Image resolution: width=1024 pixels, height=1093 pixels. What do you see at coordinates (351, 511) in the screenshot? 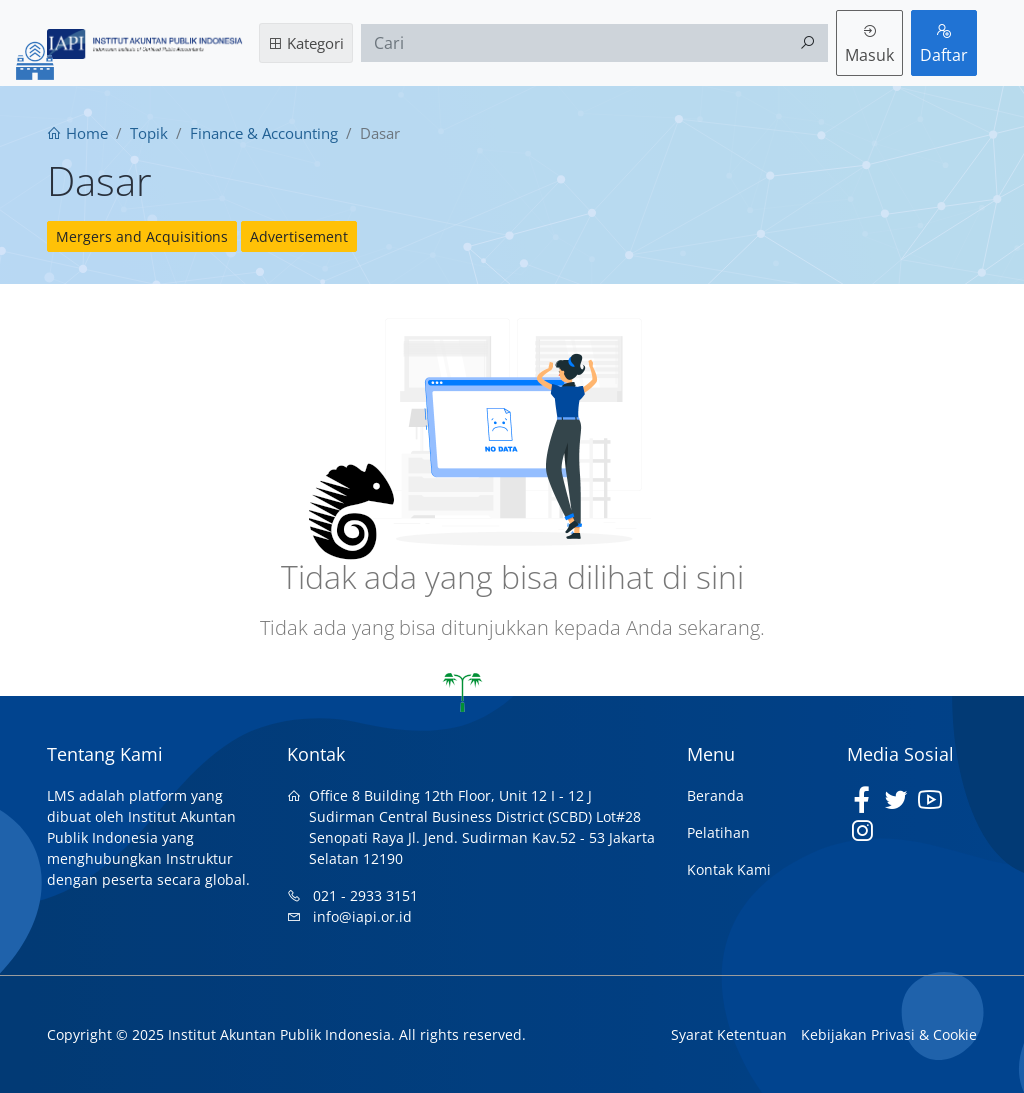
I see `toggle theme or appearance settings` at bounding box center [351, 511].